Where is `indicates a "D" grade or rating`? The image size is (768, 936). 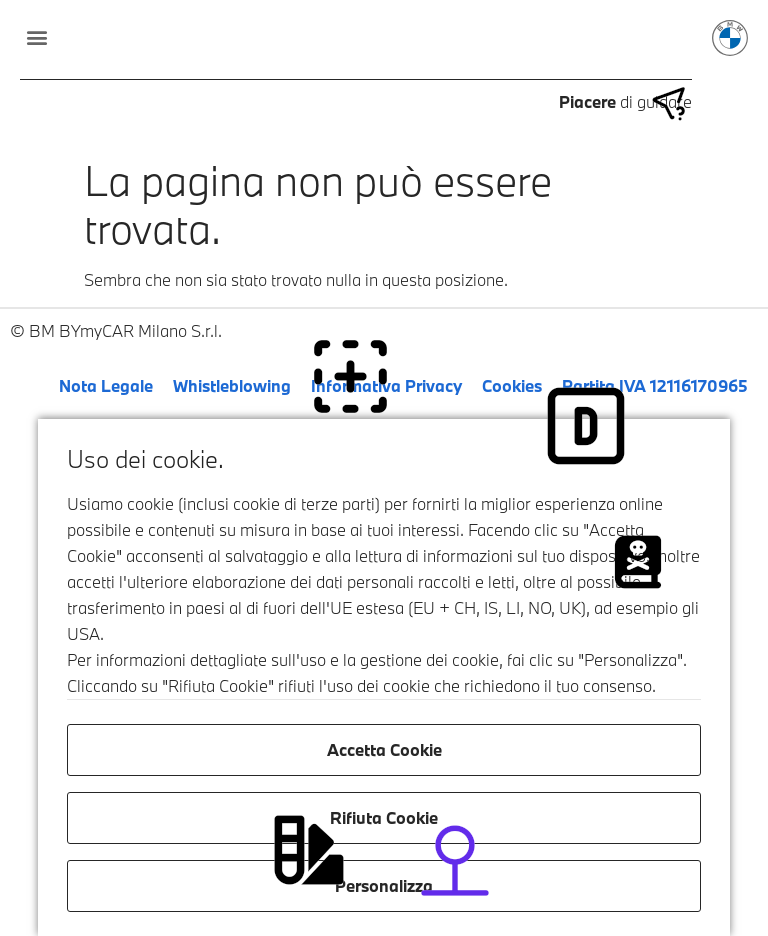
indicates a "D" grade or rating is located at coordinates (586, 426).